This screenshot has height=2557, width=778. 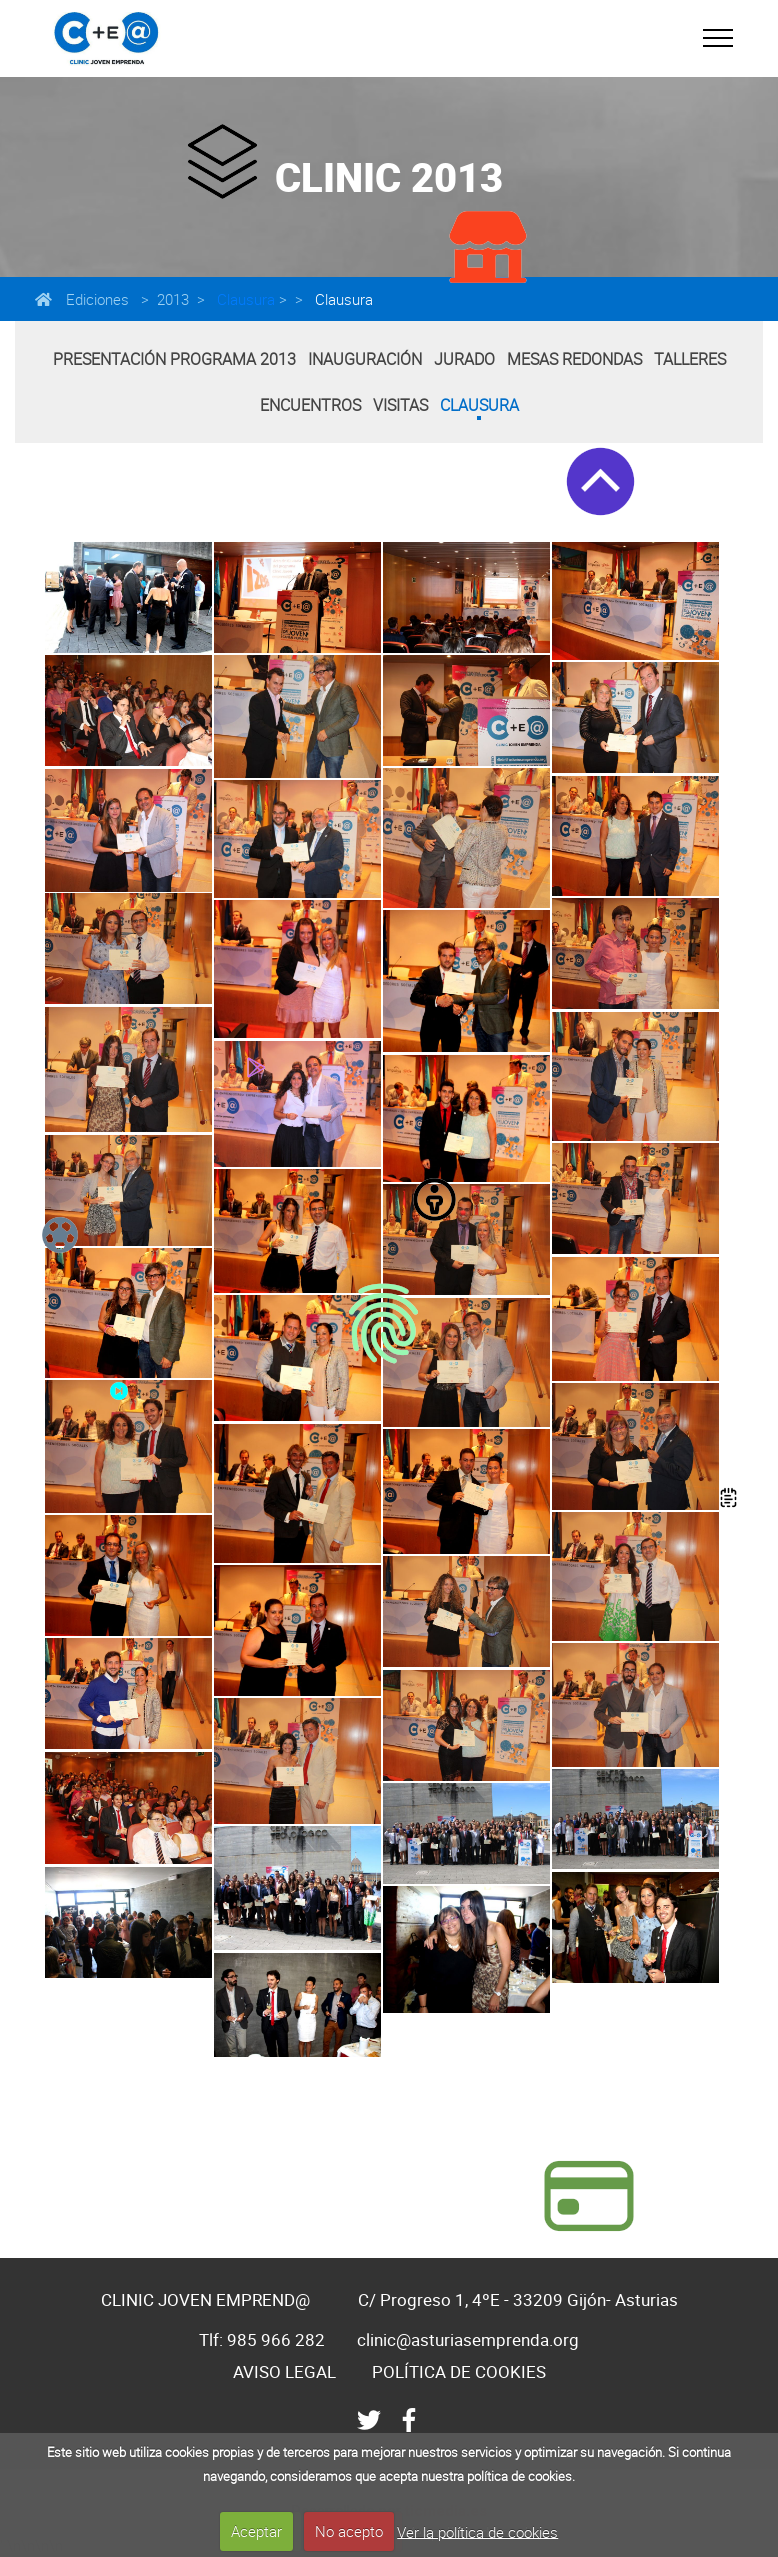 I want to click on authenticate with fingerprint, so click(x=383, y=1323).